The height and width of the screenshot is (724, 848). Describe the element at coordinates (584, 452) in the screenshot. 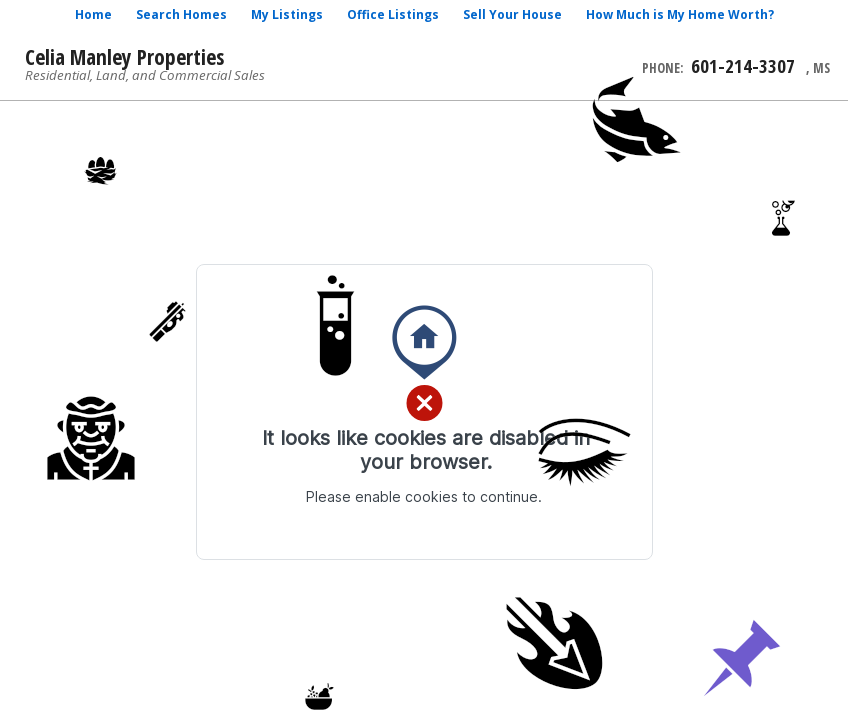

I see `access beauty or makeup settings` at that location.